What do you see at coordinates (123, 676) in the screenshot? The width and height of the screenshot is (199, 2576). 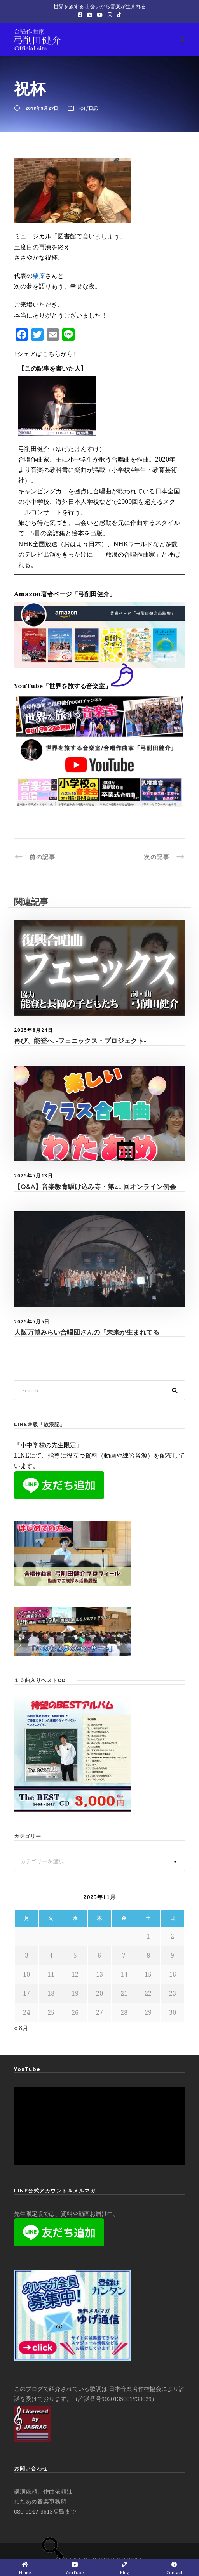 I see `indicates spicy food or heat level` at bounding box center [123, 676].